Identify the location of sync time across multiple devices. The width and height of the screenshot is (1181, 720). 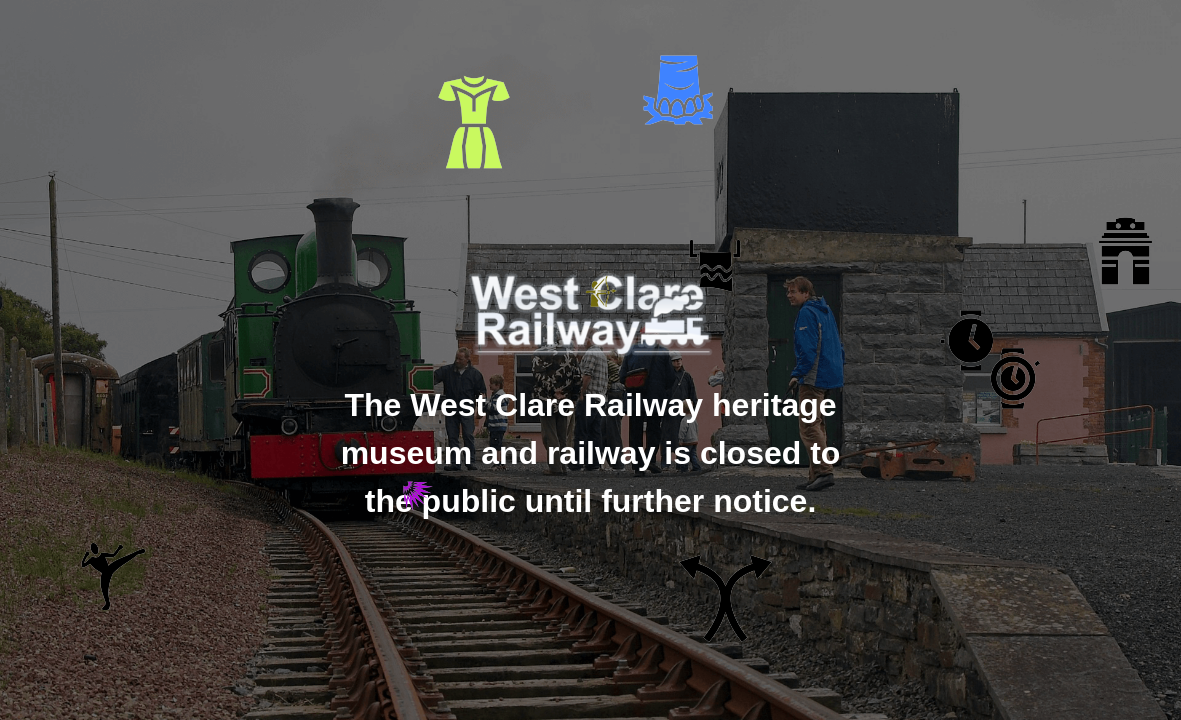
(990, 359).